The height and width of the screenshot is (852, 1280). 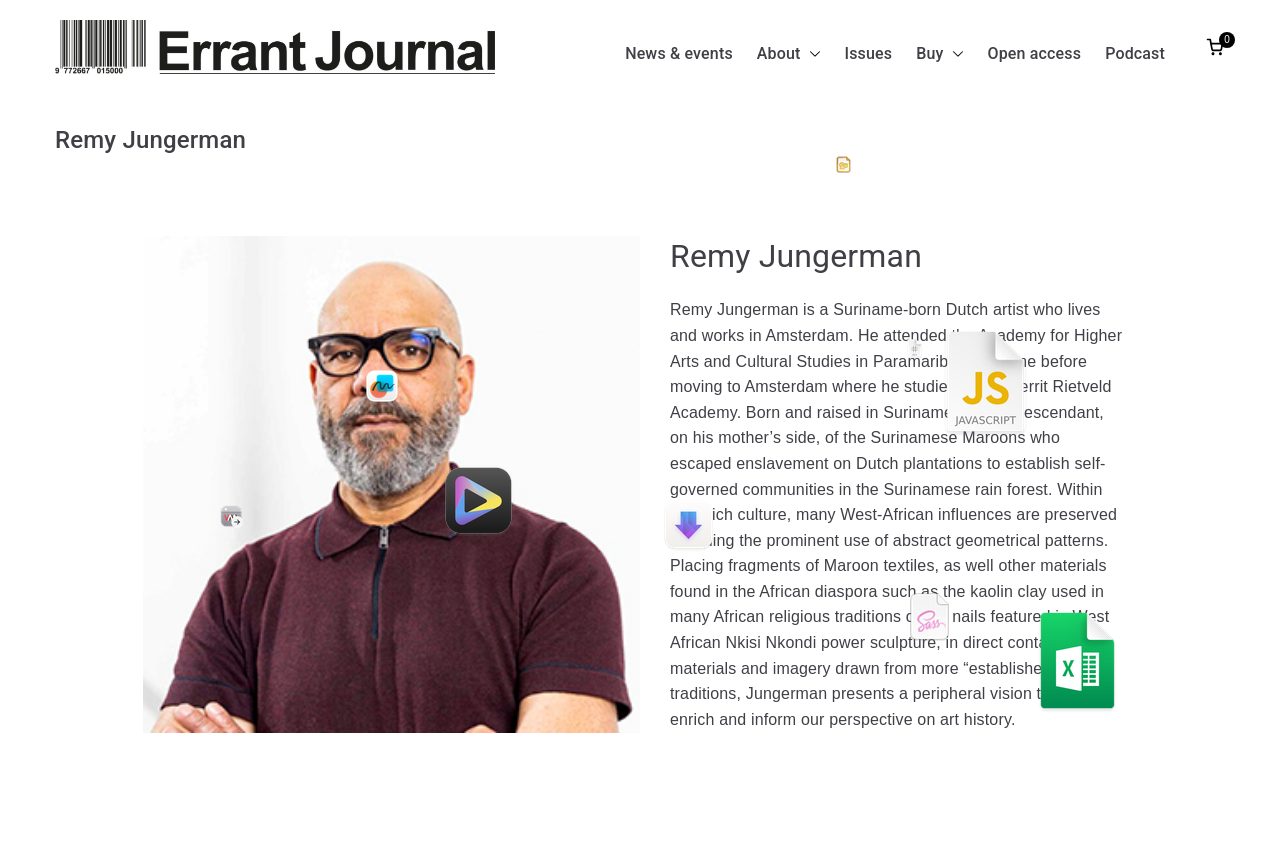 What do you see at coordinates (688, 524) in the screenshot?
I see `open fragments download manager` at bounding box center [688, 524].